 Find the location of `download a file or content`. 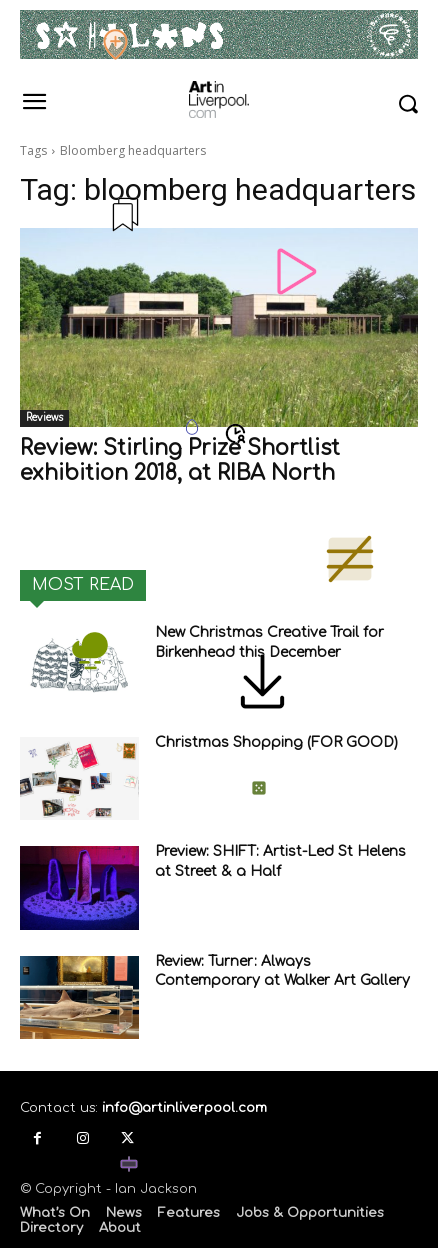

download a file or content is located at coordinates (262, 681).